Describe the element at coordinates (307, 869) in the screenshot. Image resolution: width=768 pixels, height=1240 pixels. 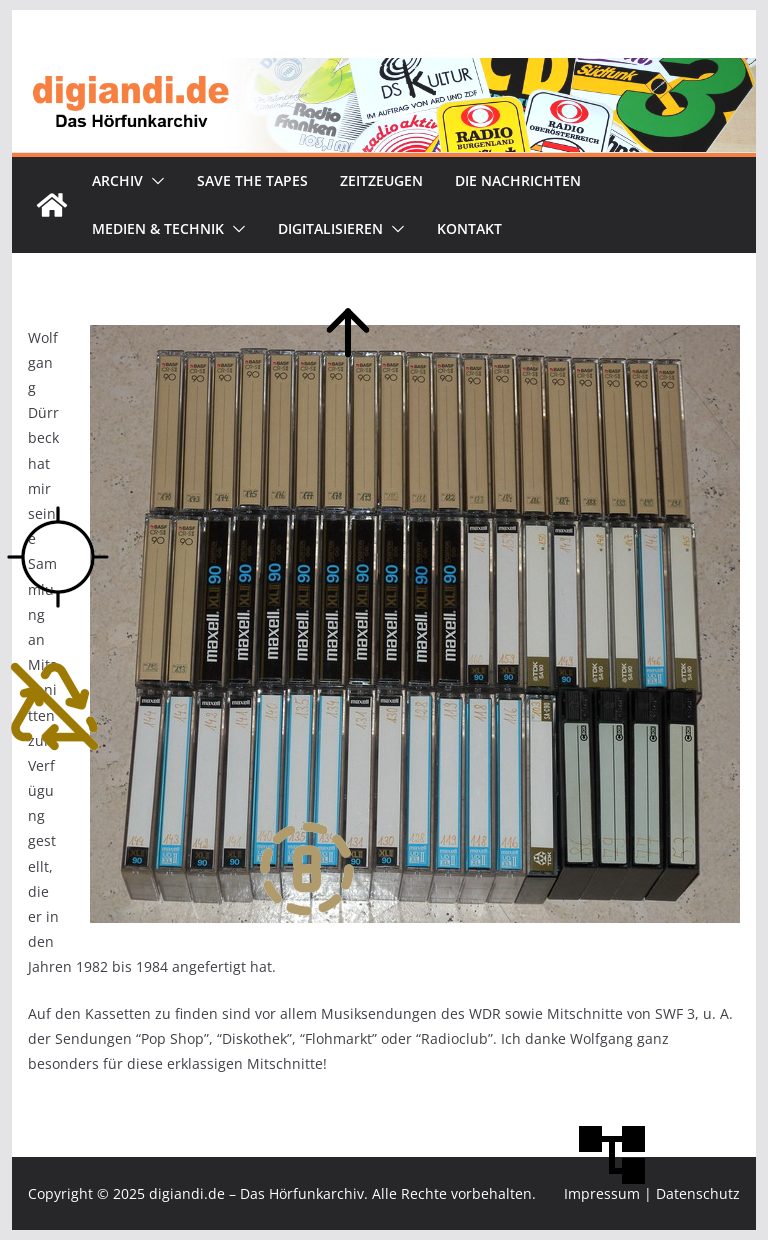
I see `step 8 in a multi-step process` at that location.